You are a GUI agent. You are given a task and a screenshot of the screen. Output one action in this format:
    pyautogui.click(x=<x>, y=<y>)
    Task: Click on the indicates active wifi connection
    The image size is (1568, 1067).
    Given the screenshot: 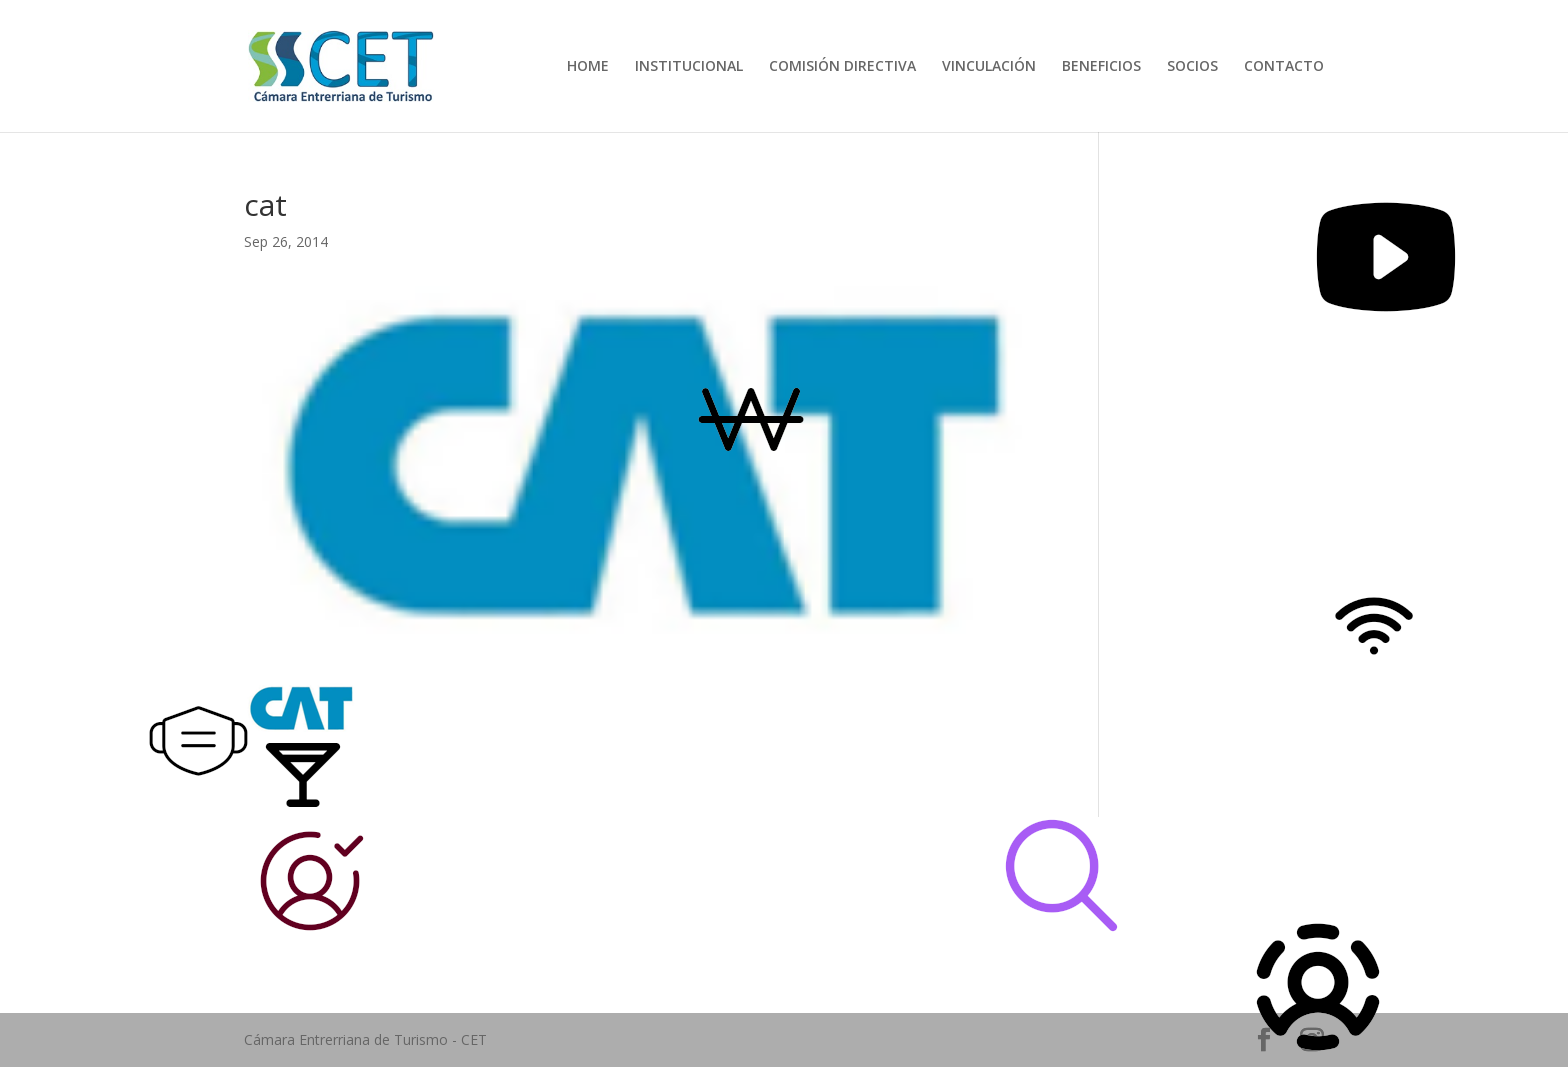 What is the action you would take?
    pyautogui.click(x=1374, y=626)
    